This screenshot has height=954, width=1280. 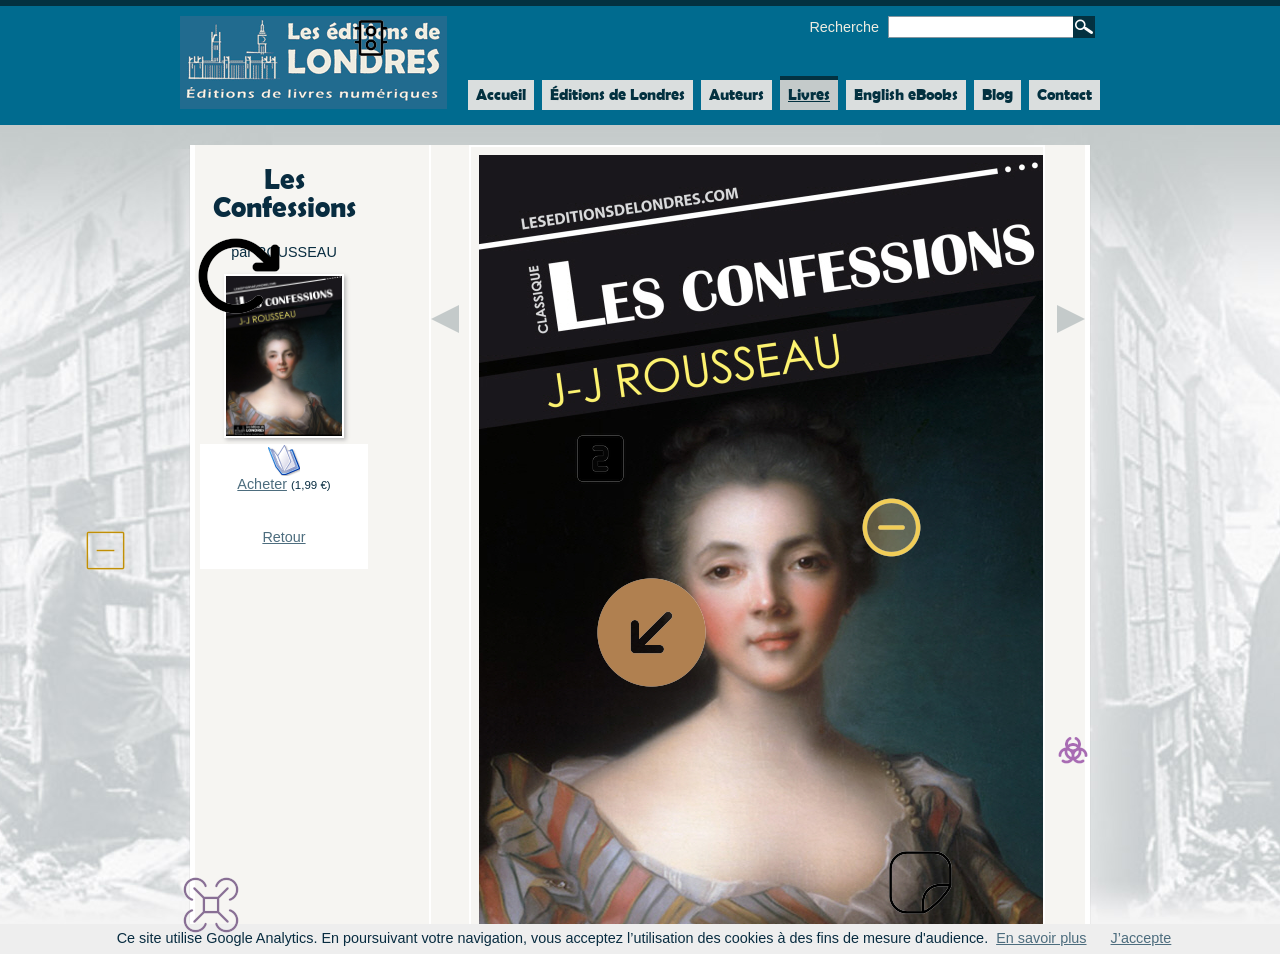 I want to click on remove an item from a list, so click(x=891, y=527).